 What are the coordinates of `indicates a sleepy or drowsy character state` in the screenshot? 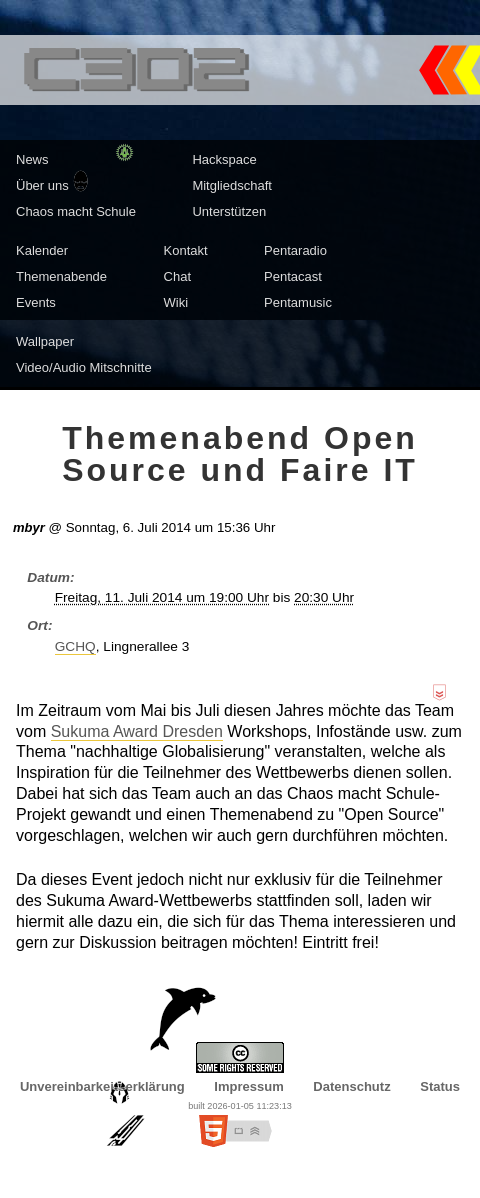 It's located at (81, 181).